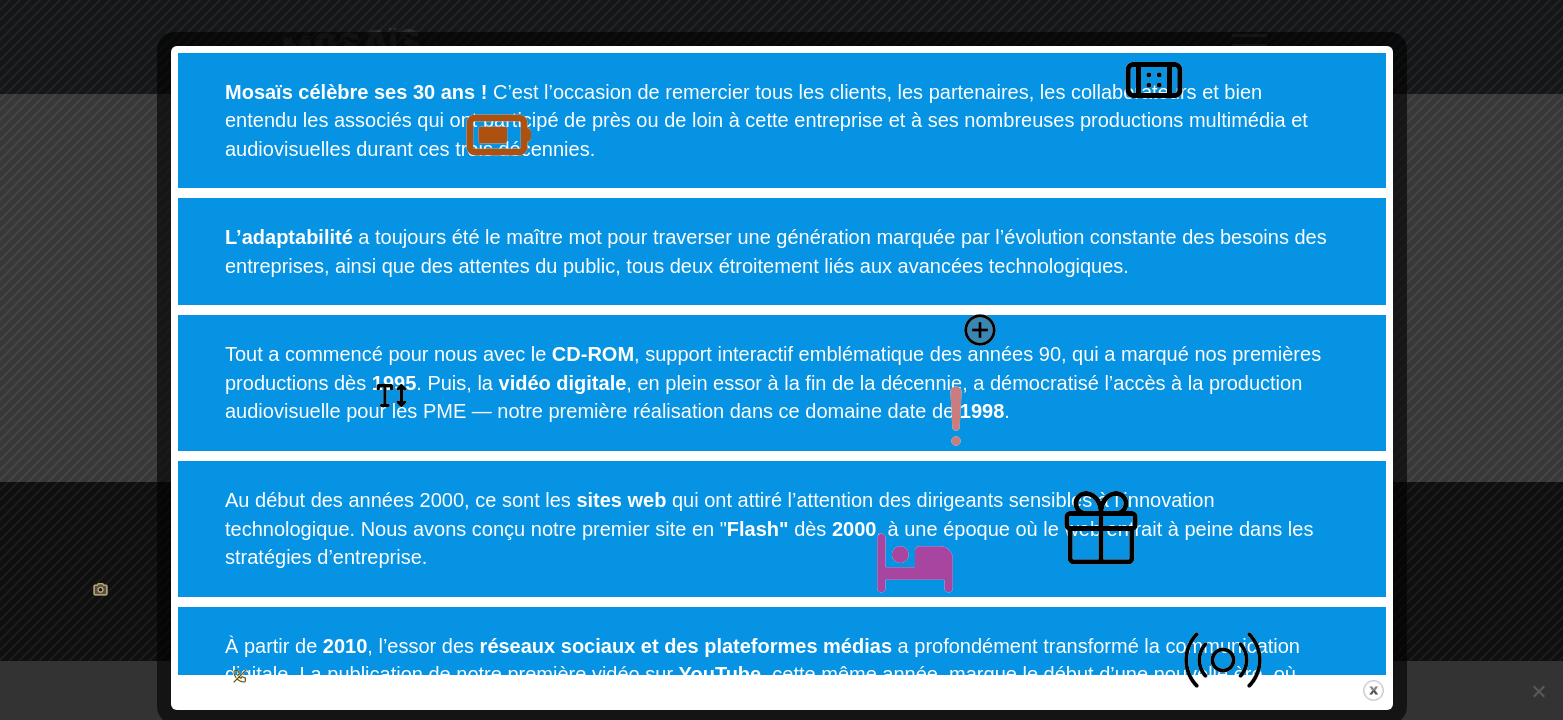 This screenshot has width=1563, height=720. I want to click on indicates a warning or alert requiring attention, so click(956, 416).